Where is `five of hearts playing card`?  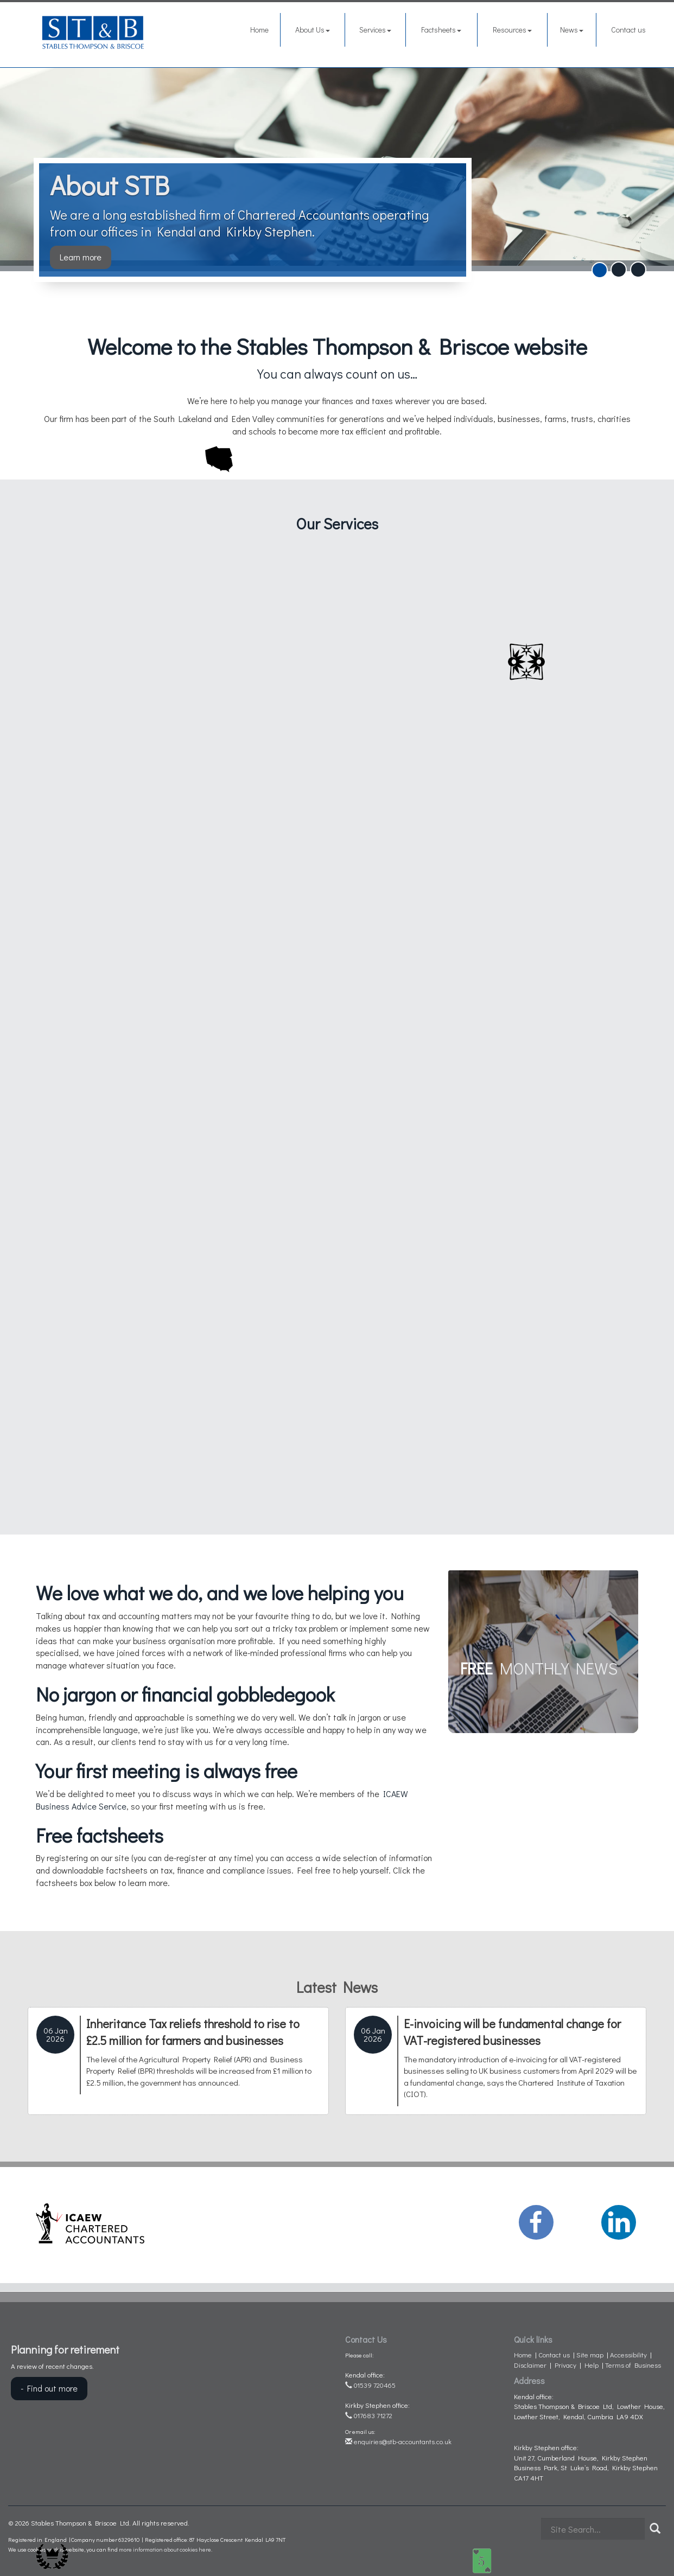 five of hearts playing card is located at coordinates (482, 2561).